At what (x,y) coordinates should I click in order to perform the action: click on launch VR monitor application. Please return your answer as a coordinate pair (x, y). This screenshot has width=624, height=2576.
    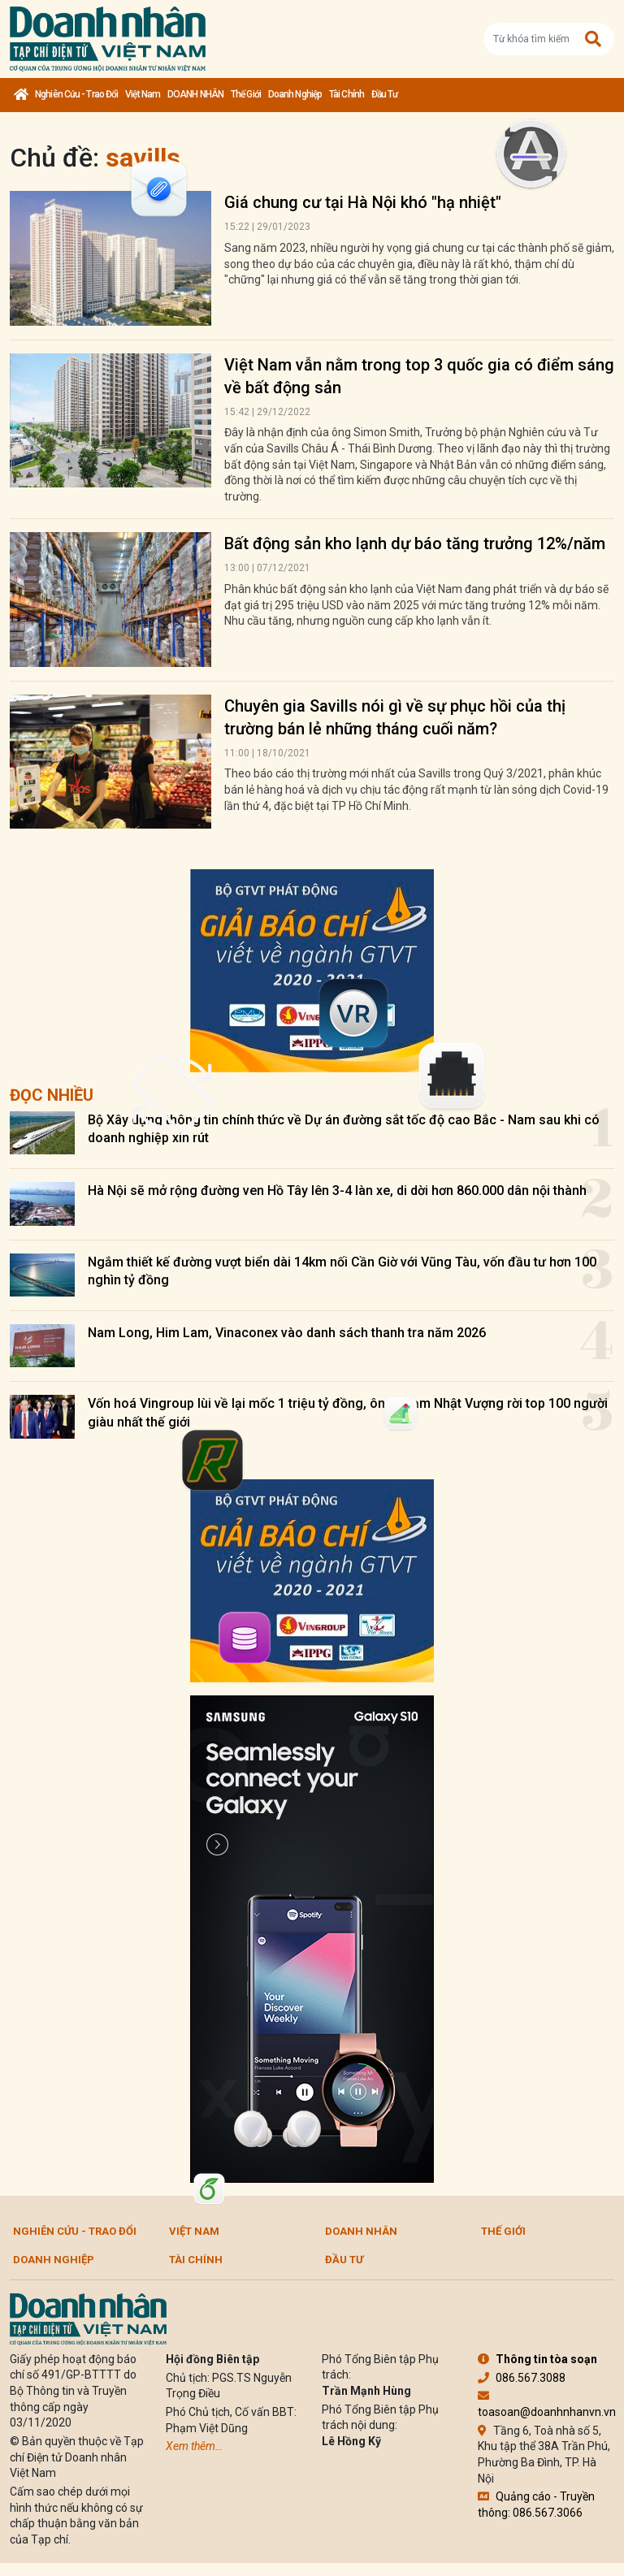
    Looking at the image, I should click on (353, 1013).